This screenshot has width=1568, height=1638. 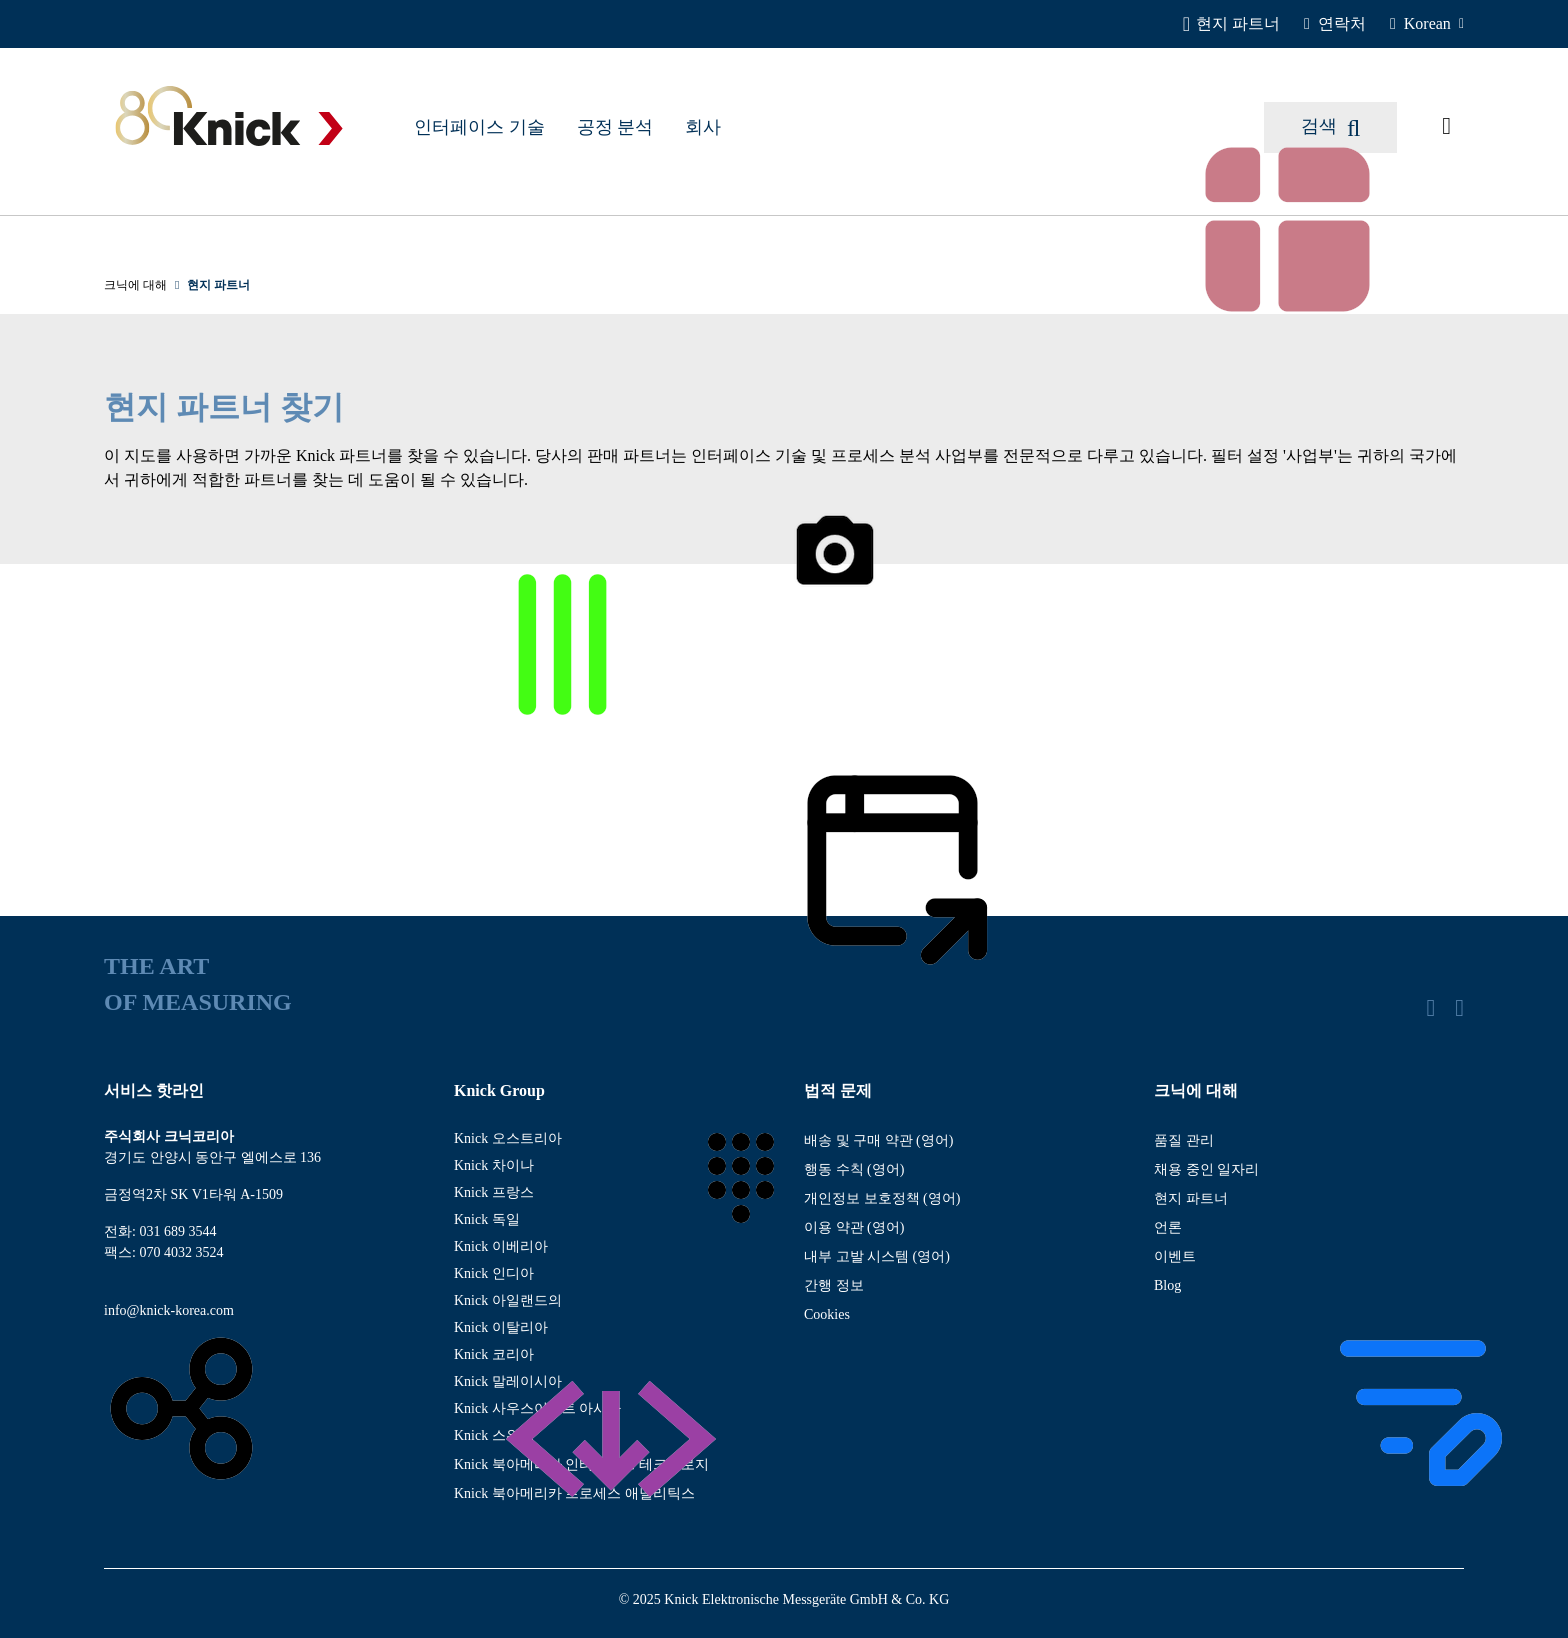 What do you see at coordinates (1413, 1397) in the screenshot?
I see `edit filter settings` at bounding box center [1413, 1397].